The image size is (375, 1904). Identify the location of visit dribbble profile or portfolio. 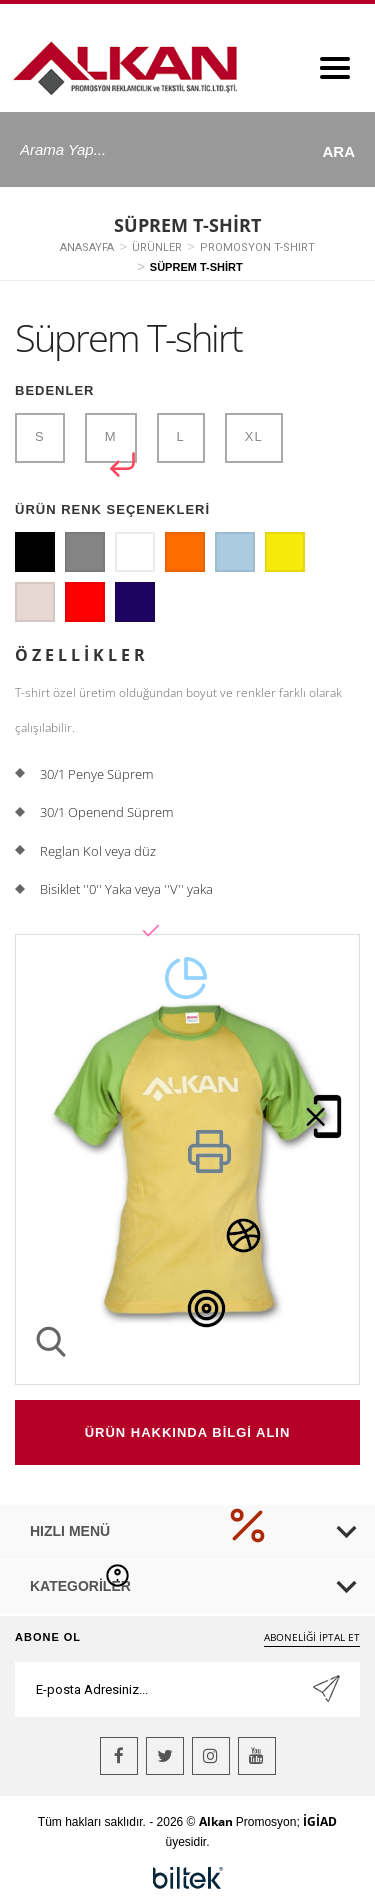
(243, 1235).